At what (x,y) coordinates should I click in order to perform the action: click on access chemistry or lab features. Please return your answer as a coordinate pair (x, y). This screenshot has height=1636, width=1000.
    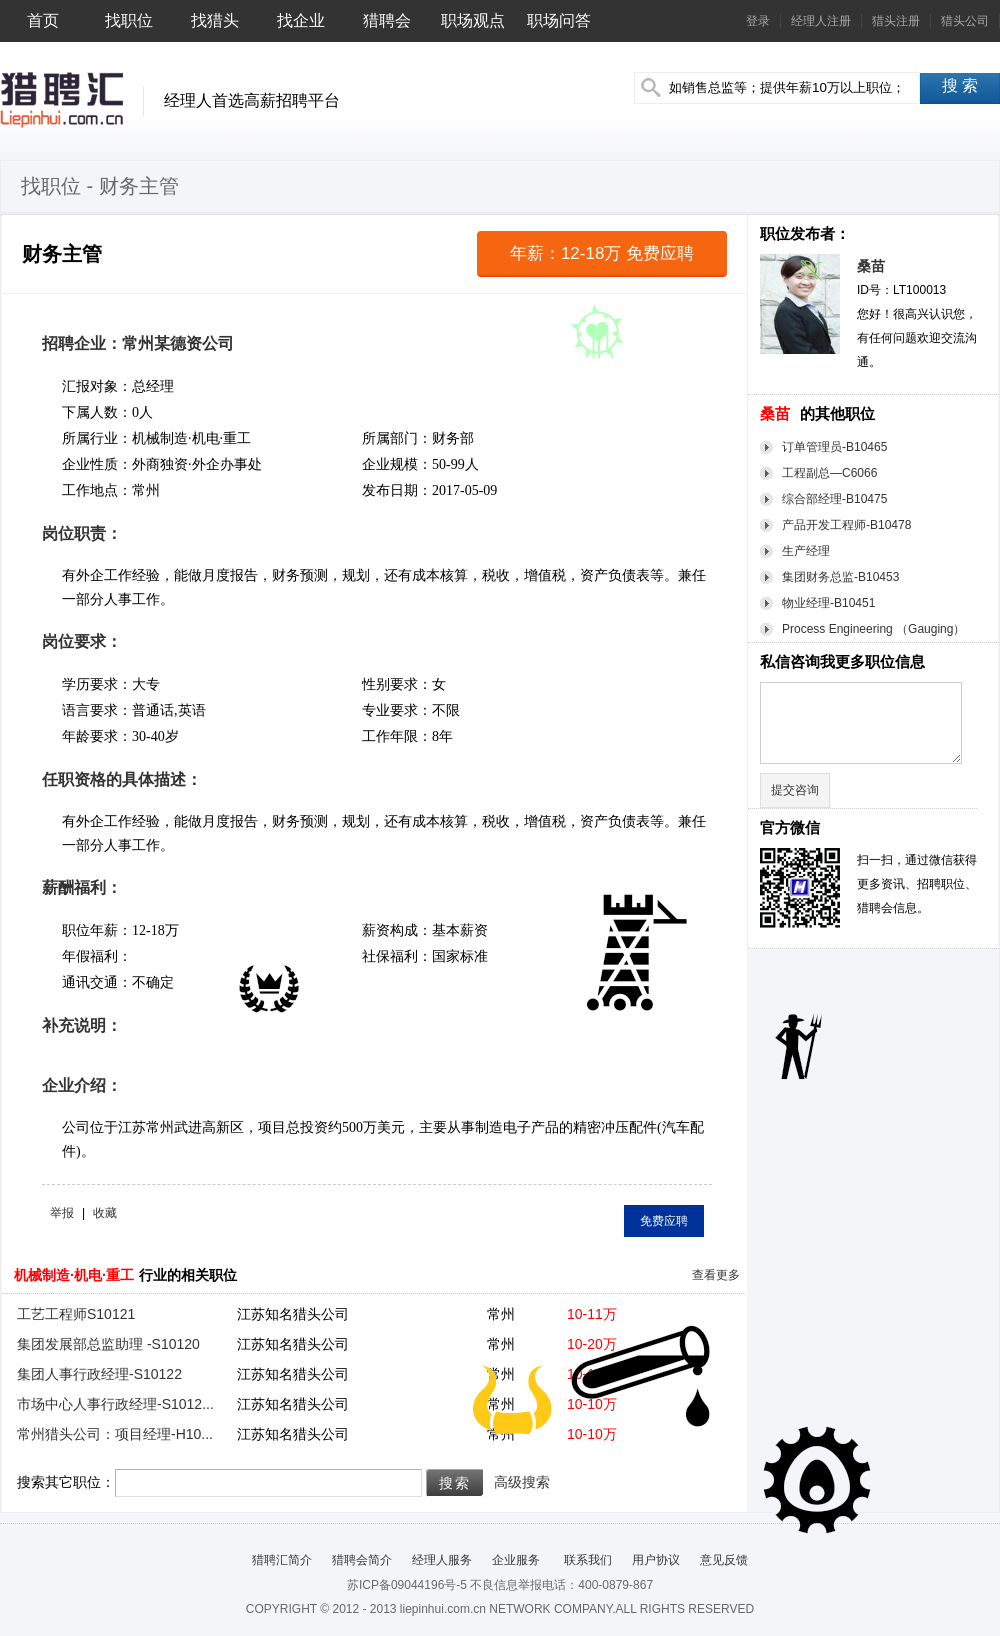
    Looking at the image, I should click on (640, 1380).